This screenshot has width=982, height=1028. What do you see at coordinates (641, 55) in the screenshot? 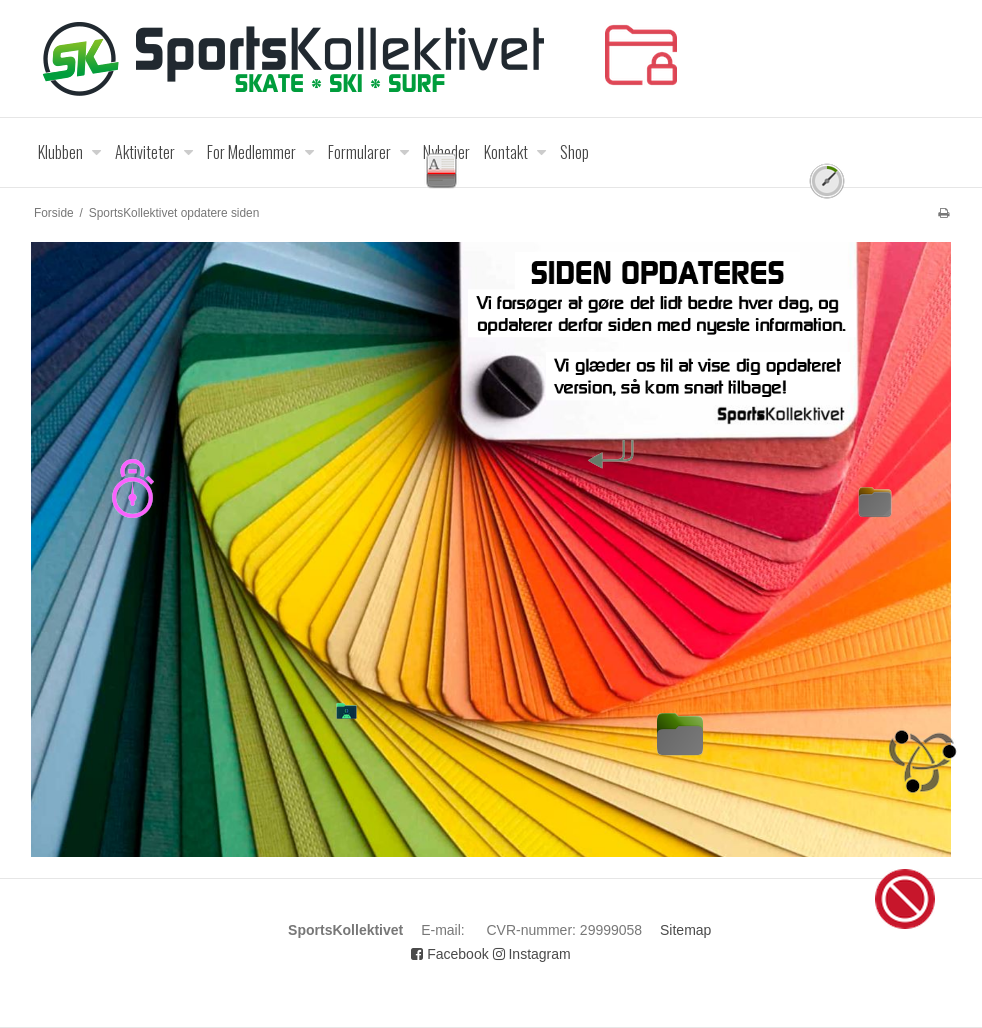
I see `encrypted vault folder access error` at bounding box center [641, 55].